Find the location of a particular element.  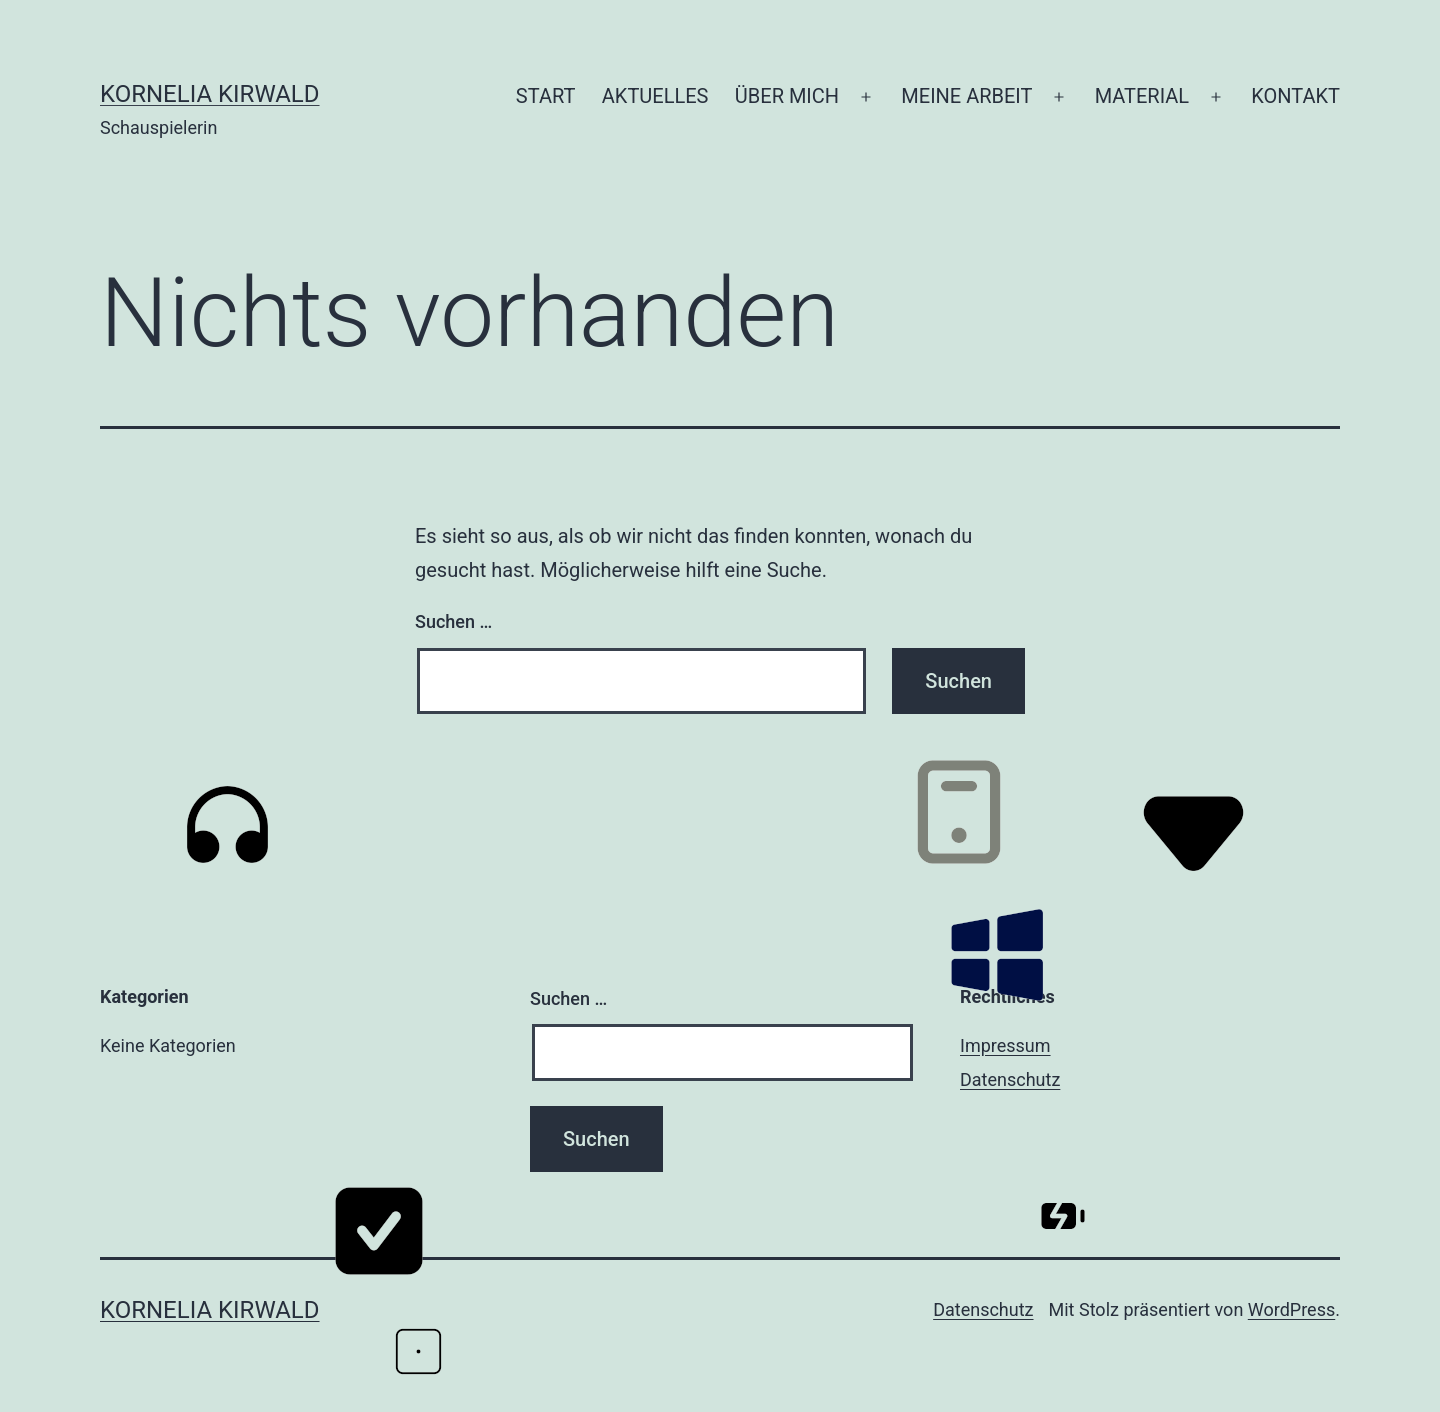

listen to audio or music is located at coordinates (227, 826).